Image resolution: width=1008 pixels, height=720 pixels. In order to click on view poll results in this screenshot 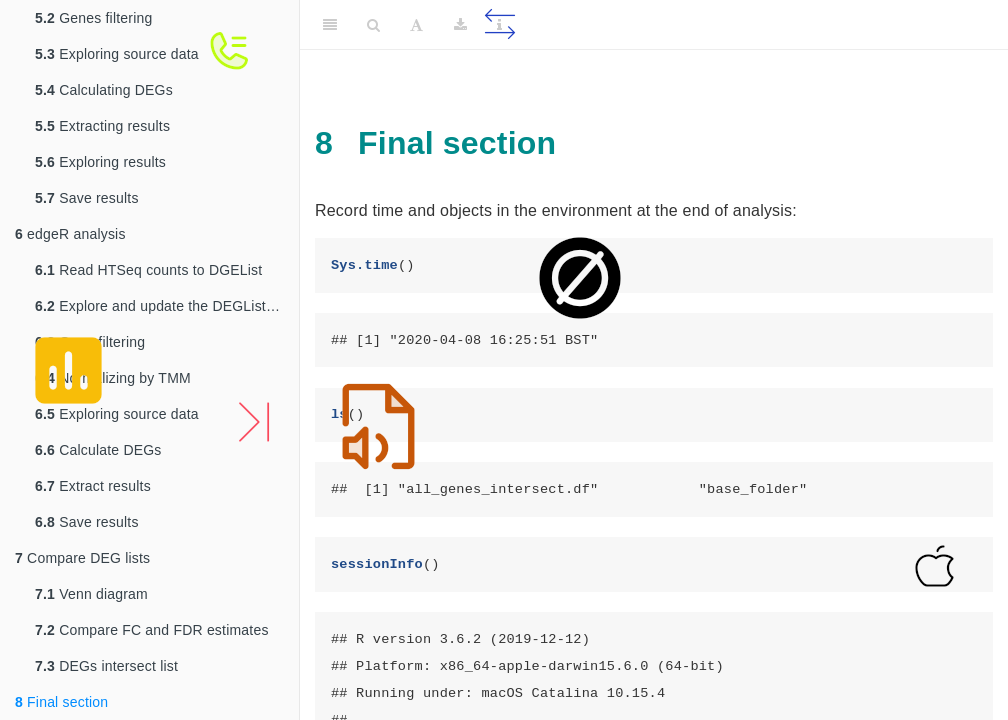, I will do `click(68, 370)`.